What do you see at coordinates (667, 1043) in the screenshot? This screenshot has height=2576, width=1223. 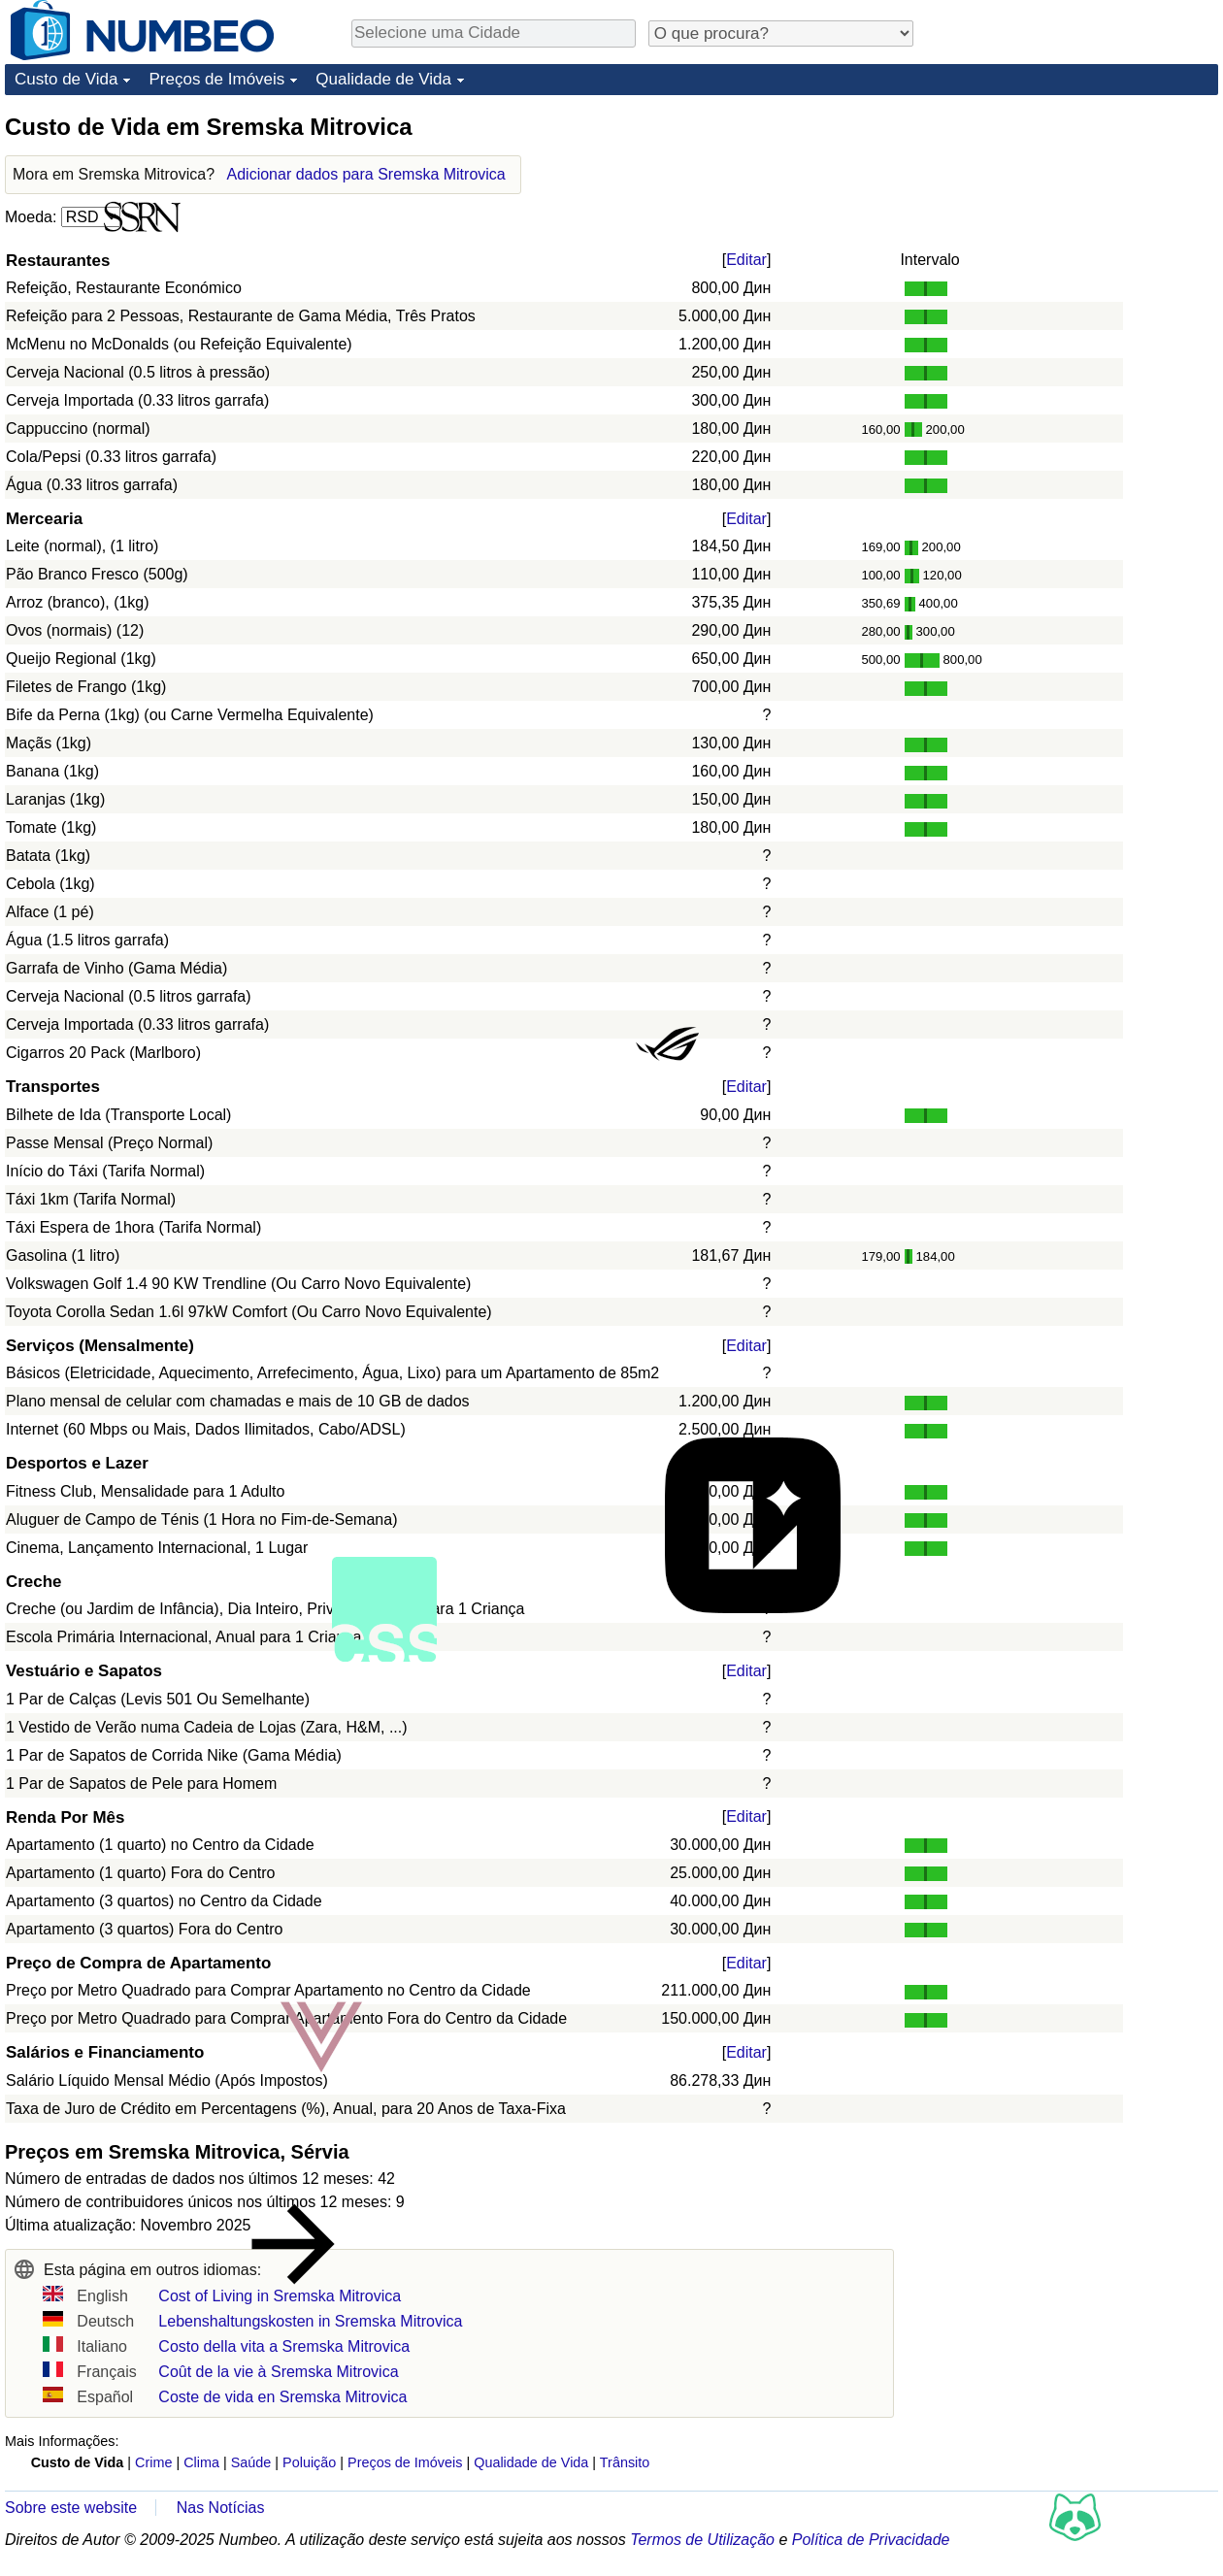 I see `republic of gamers (ROG) brand logo` at bounding box center [667, 1043].